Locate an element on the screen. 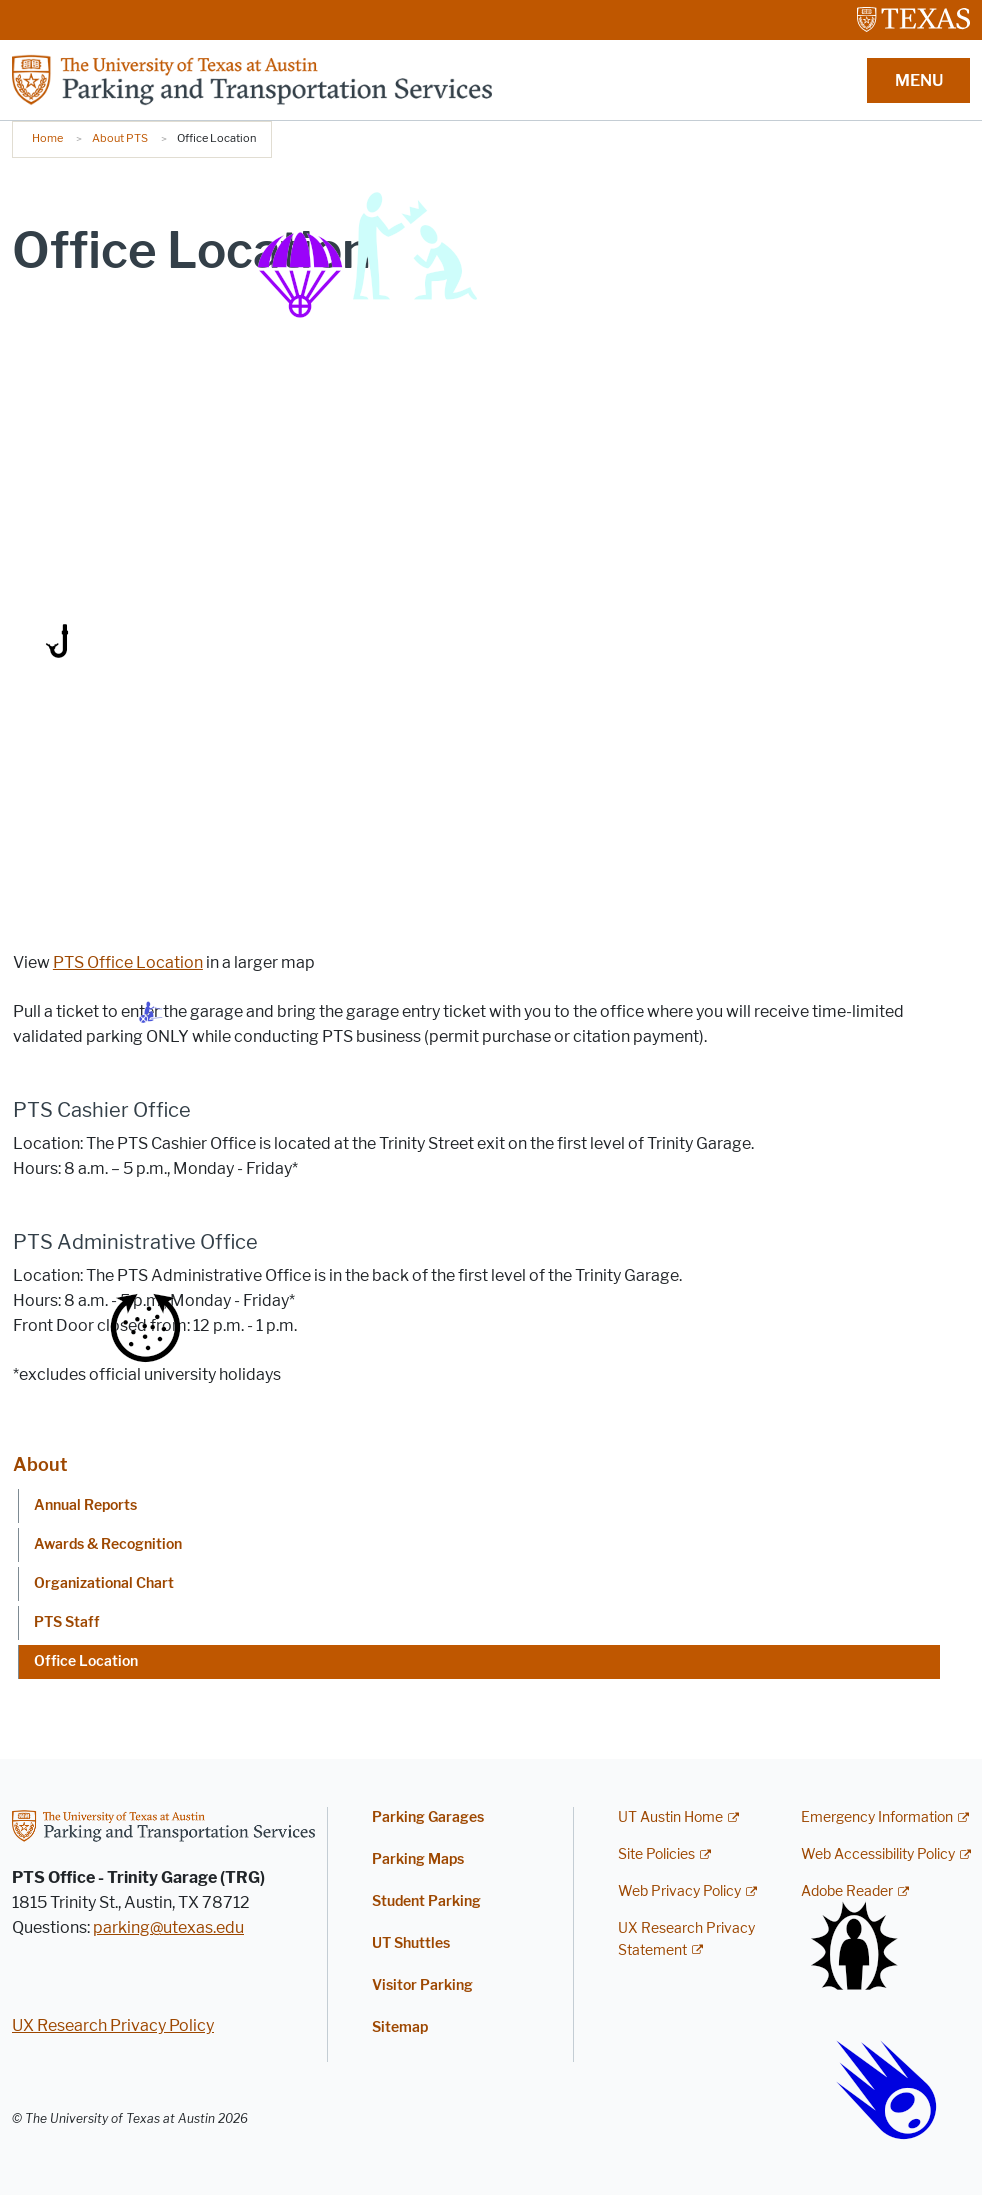  select chariot unit in strategy game is located at coordinates (150, 1011).